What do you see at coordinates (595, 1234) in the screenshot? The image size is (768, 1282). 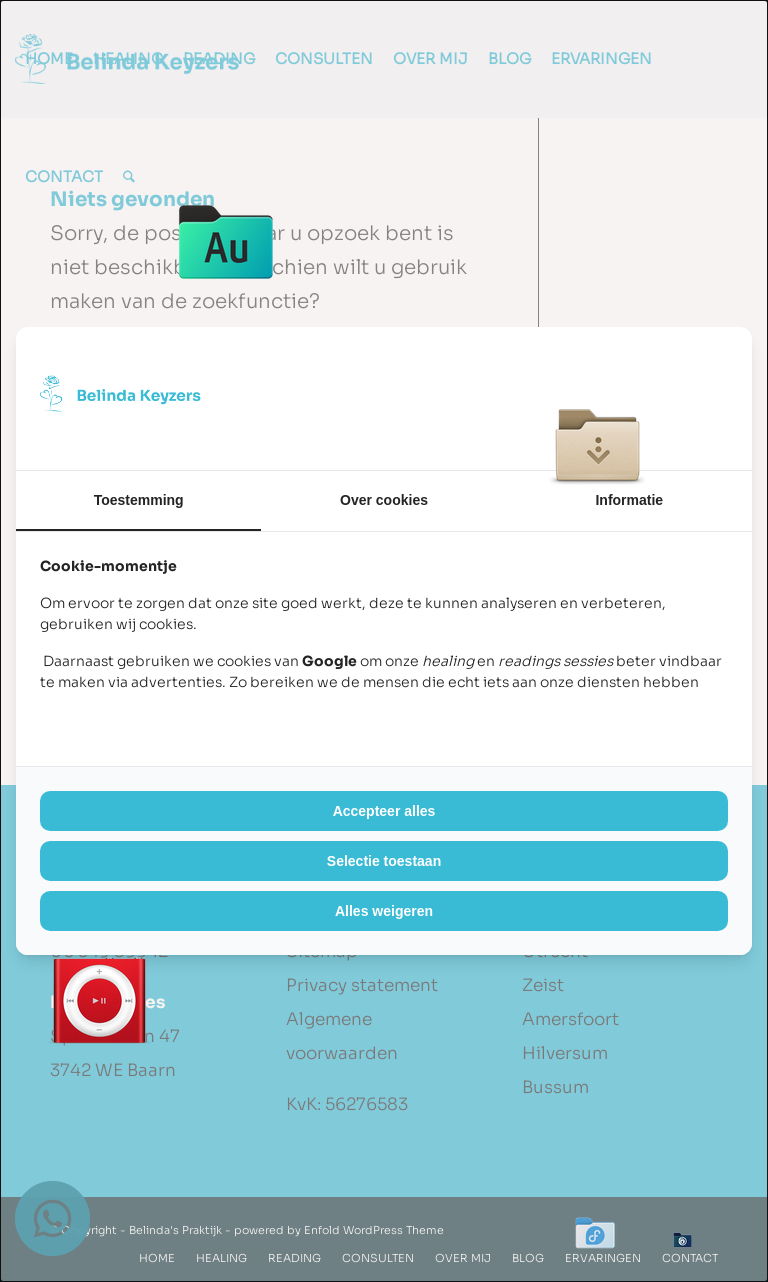 I see `folder containing fedora linux system files` at bounding box center [595, 1234].